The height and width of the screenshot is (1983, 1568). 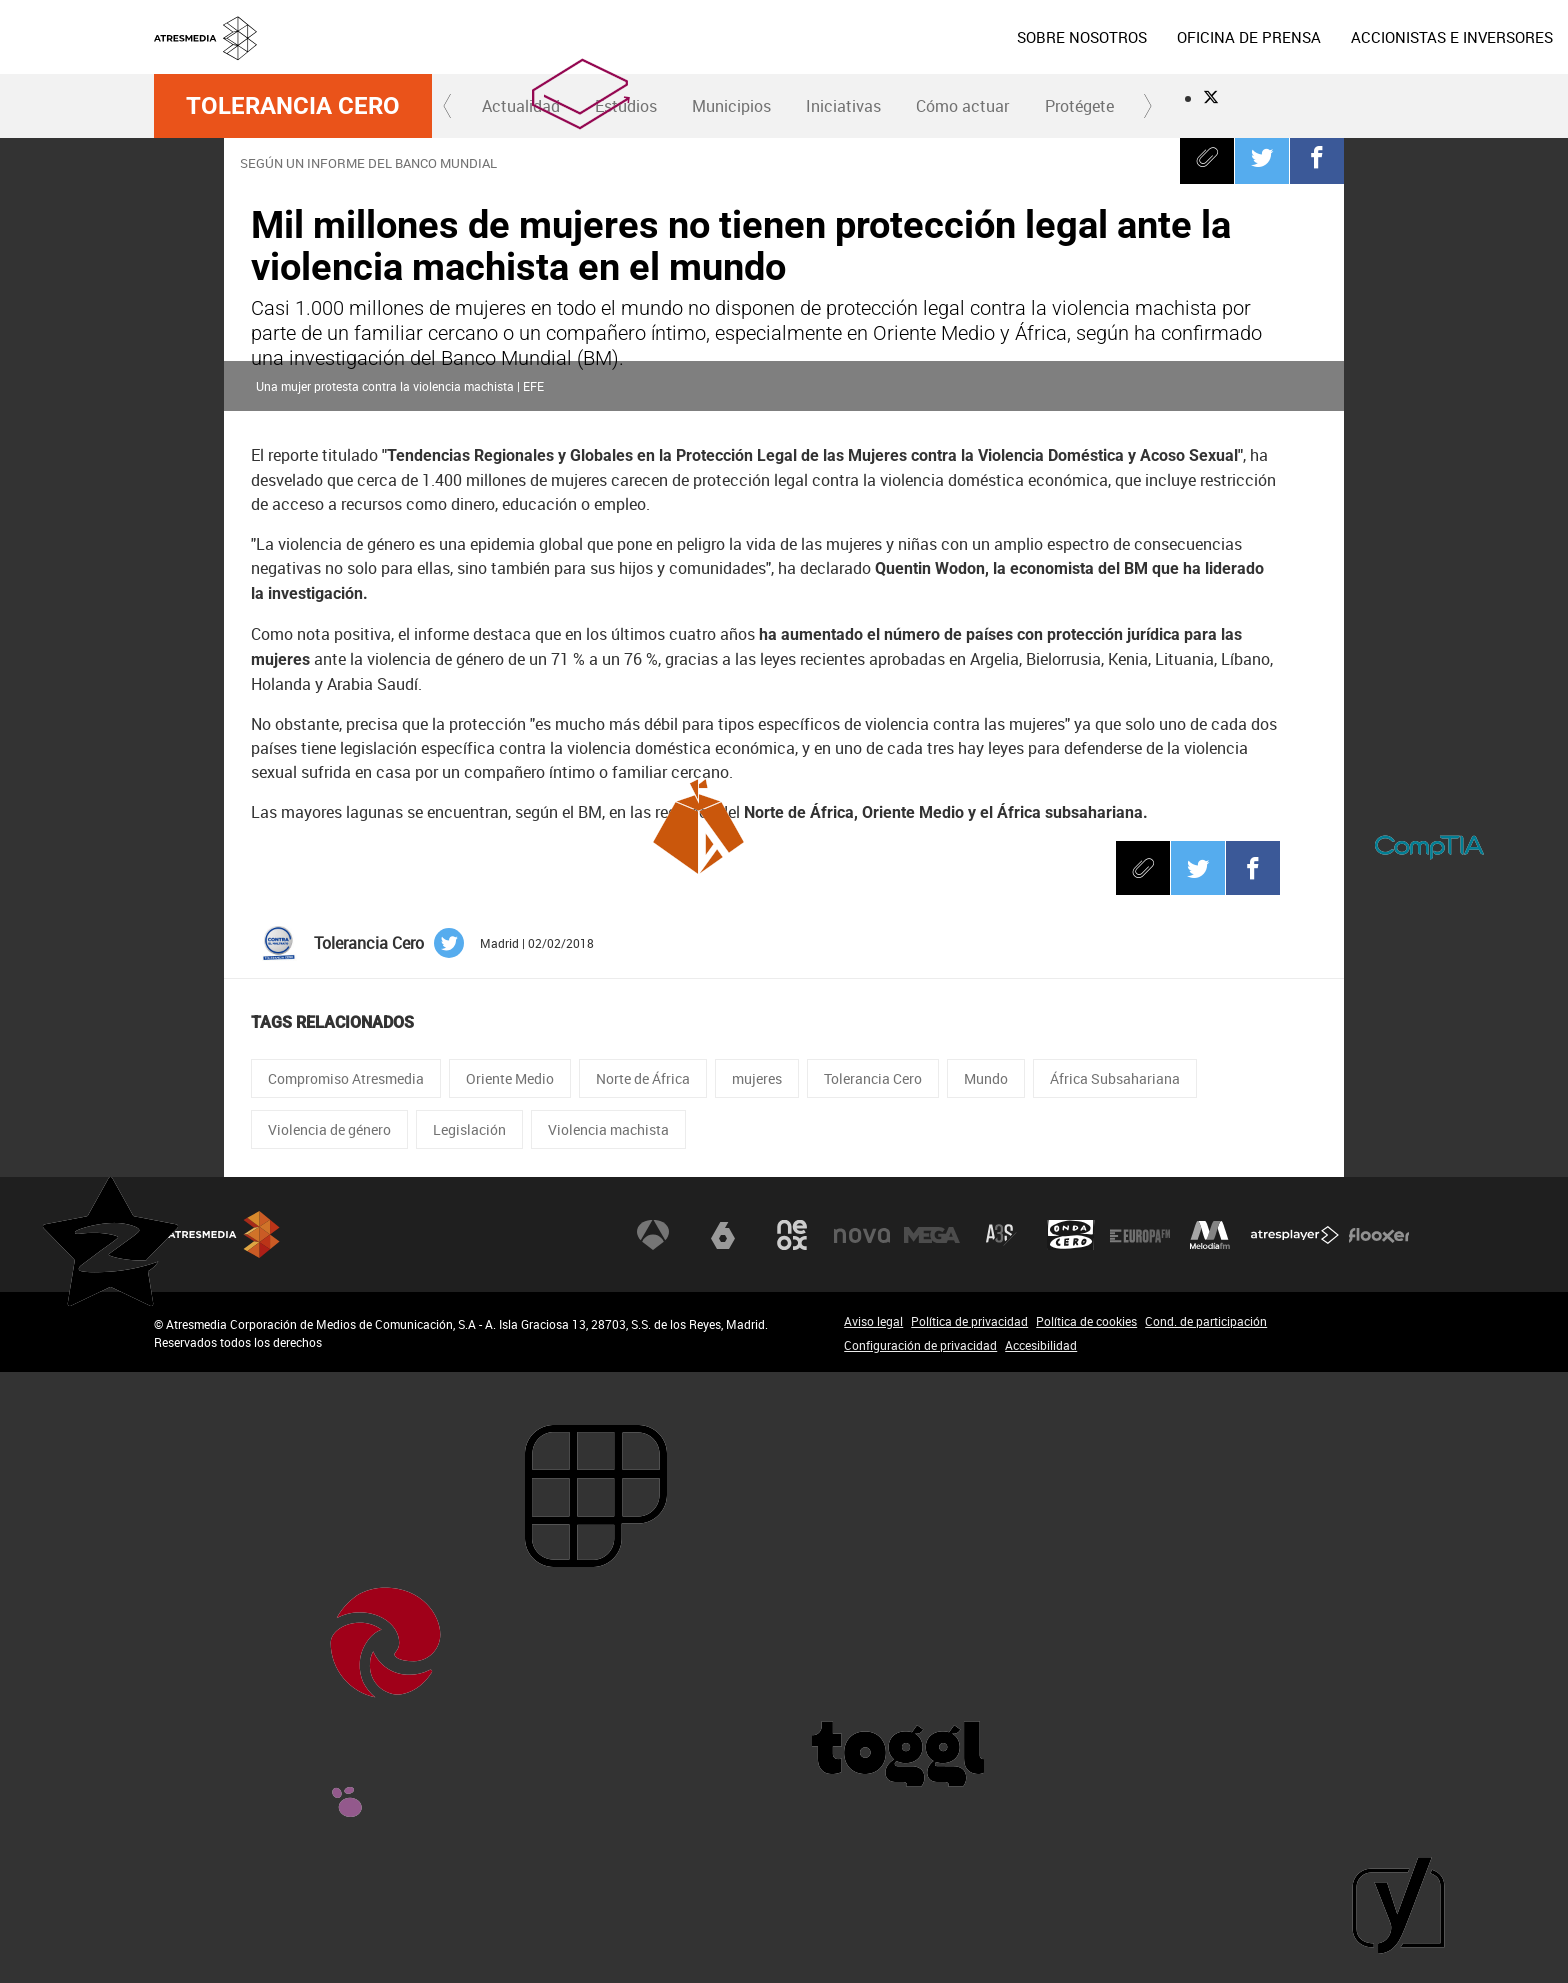 I want to click on CompTIA official logo, so click(x=1429, y=847).